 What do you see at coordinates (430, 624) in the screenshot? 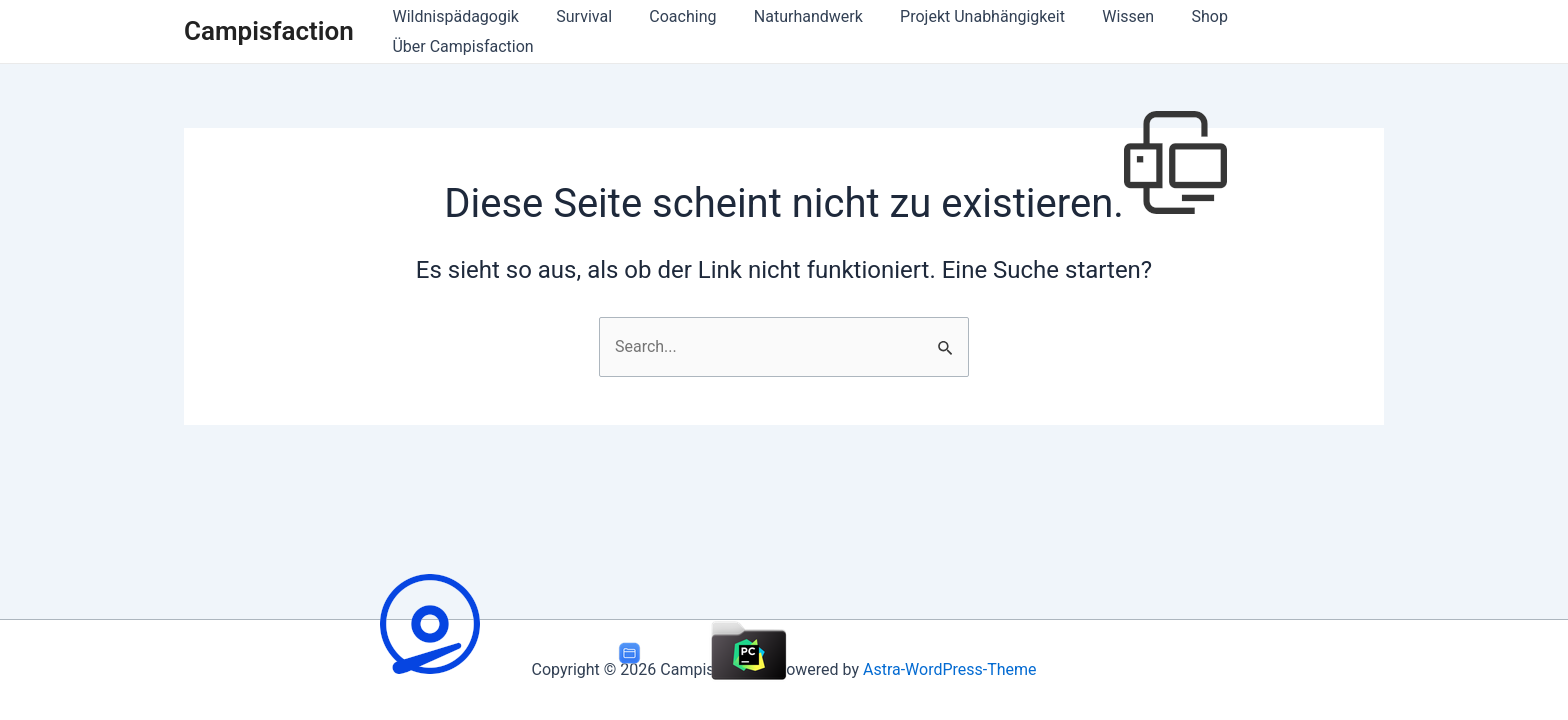
I see `open disk utility to manage storage devices` at bounding box center [430, 624].